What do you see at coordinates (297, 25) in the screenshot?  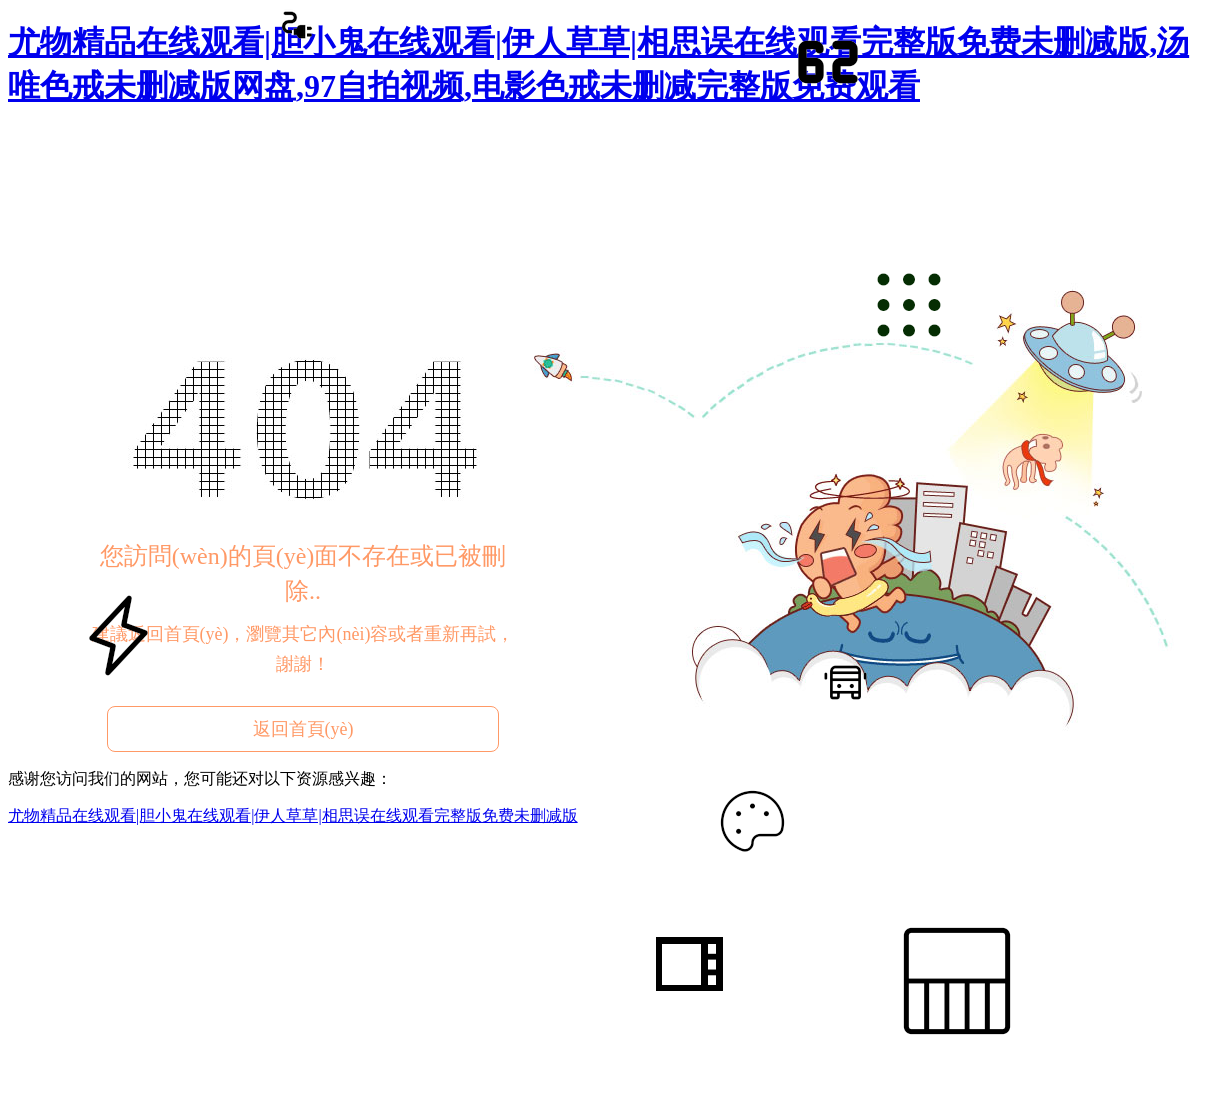 I see `find nearby electrical or charging services` at bounding box center [297, 25].